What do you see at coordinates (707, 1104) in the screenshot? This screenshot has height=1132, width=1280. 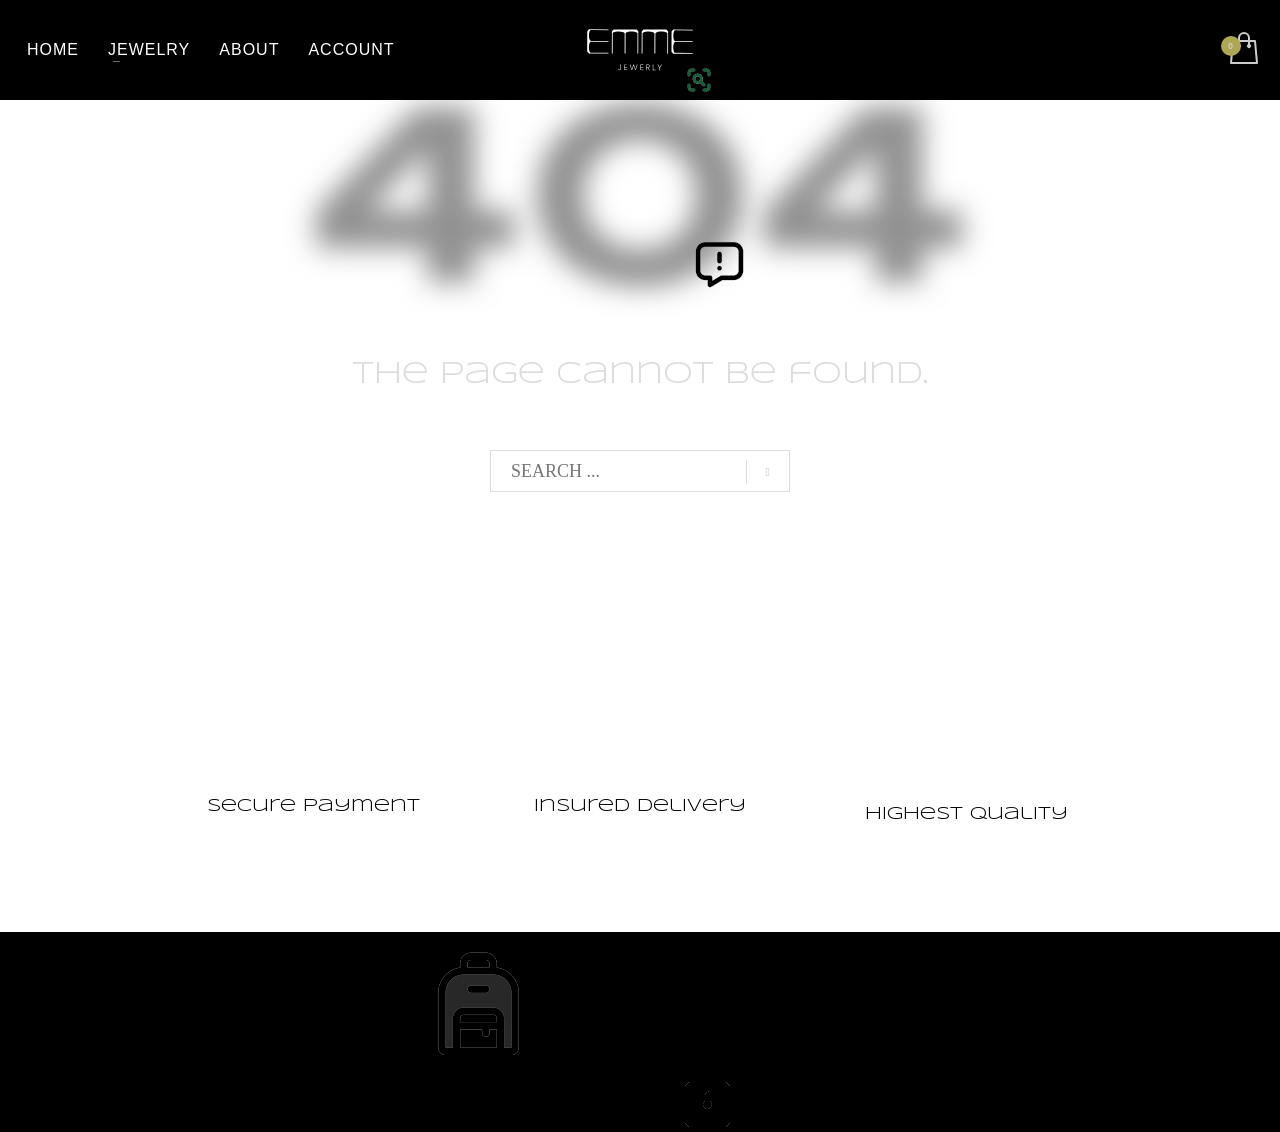 I see `enable NFC for contactless payments or transfers` at bounding box center [707, 1104].